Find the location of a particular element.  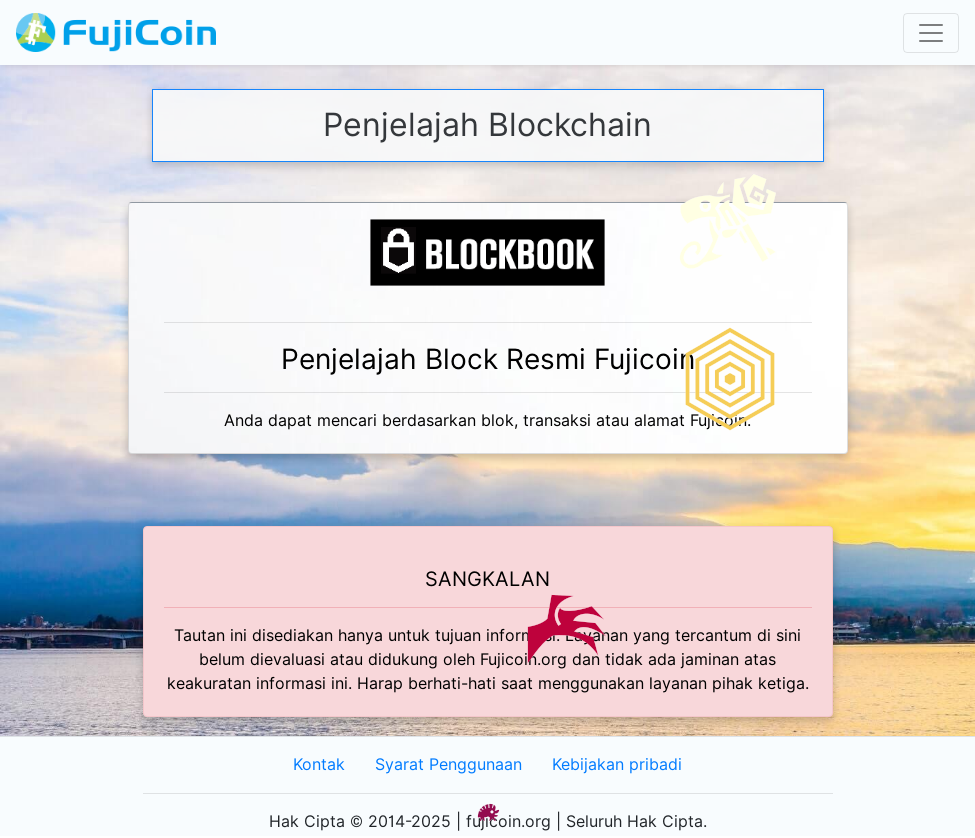

decorative icon representing guns and roses theme is located at coordinates (728, 222).